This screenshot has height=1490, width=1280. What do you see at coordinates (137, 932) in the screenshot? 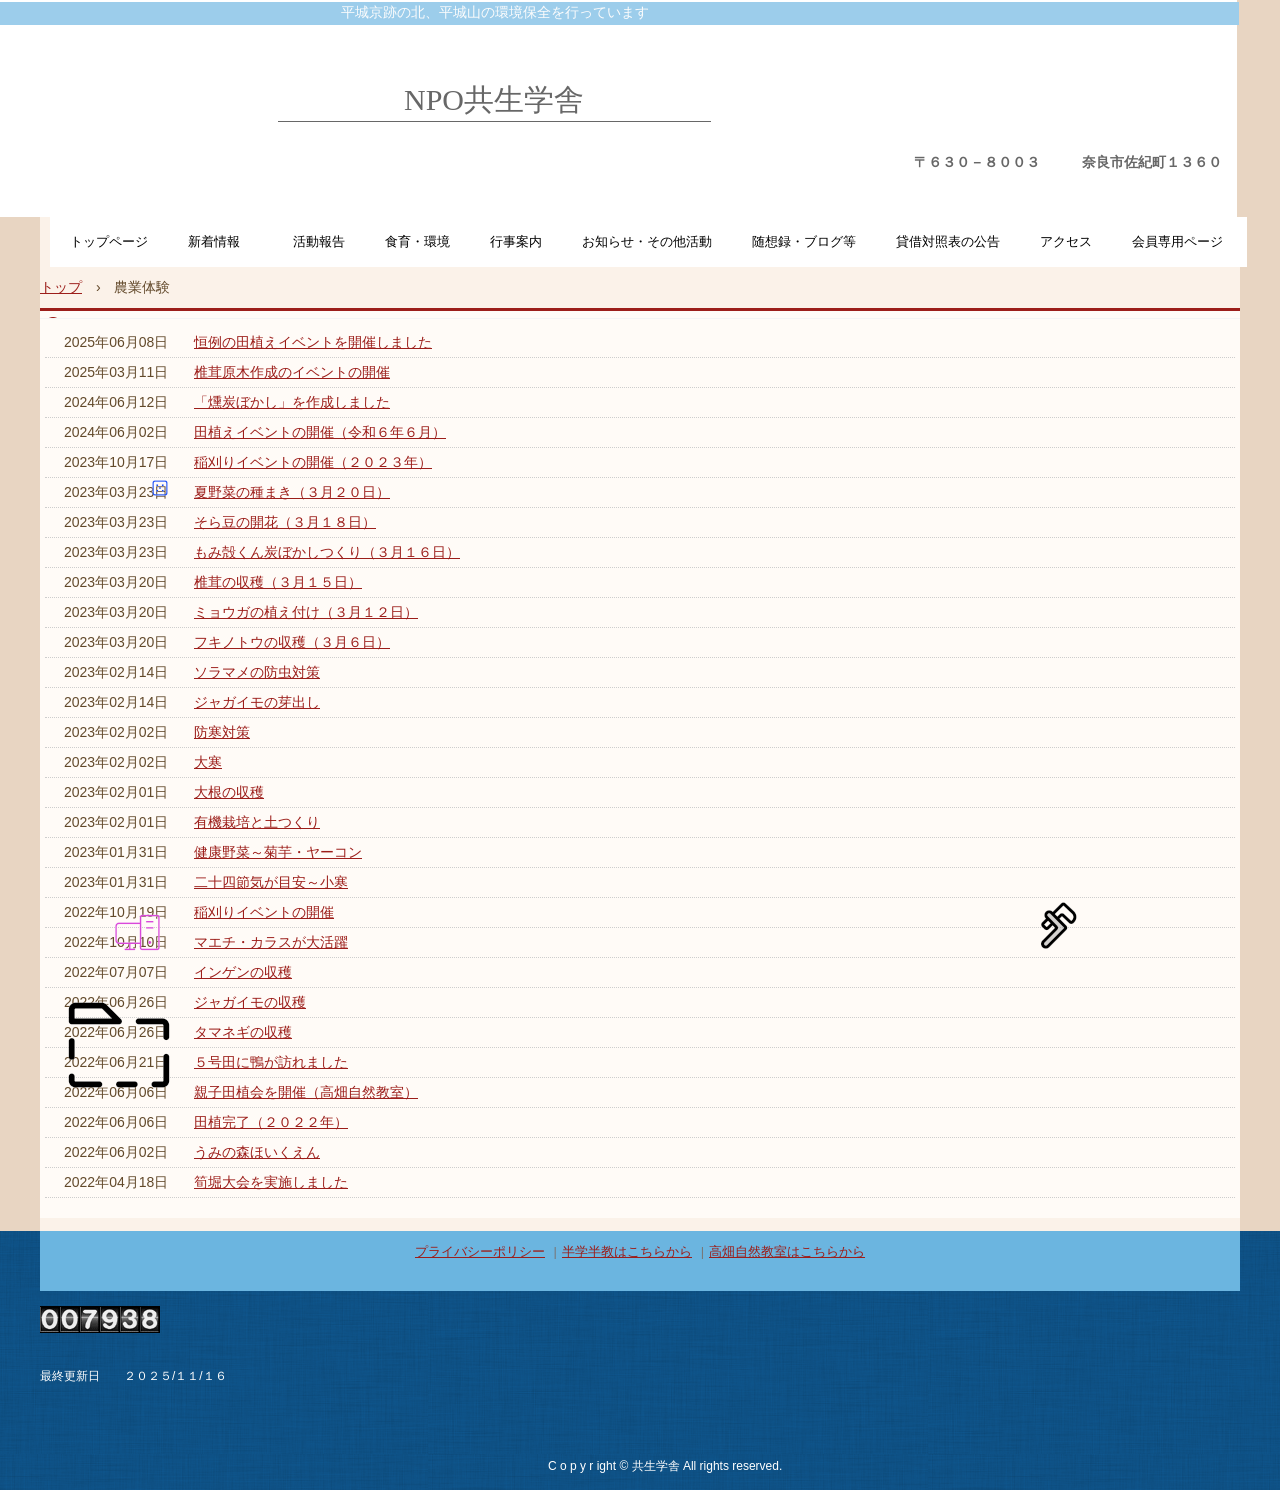
I see `access desktop or PC settings` at bounding box center [137, 932].